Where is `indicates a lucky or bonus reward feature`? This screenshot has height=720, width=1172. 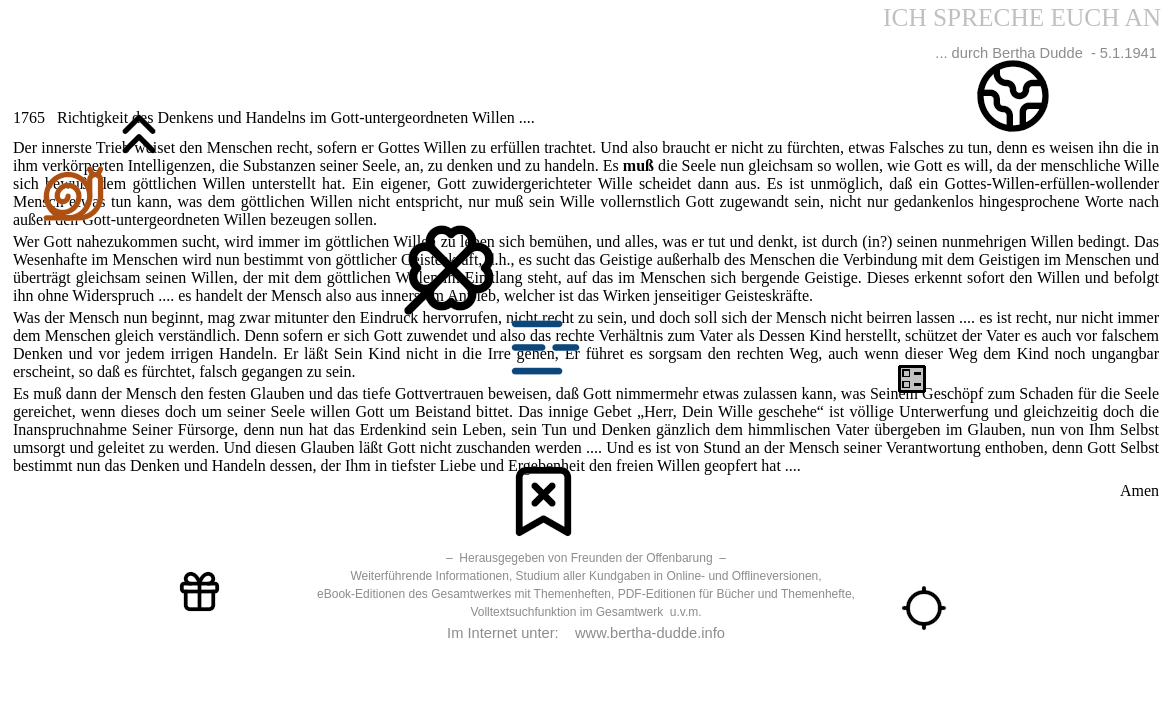 indicates a lucky or bonus reward feature is located at coordinates (451, 268).